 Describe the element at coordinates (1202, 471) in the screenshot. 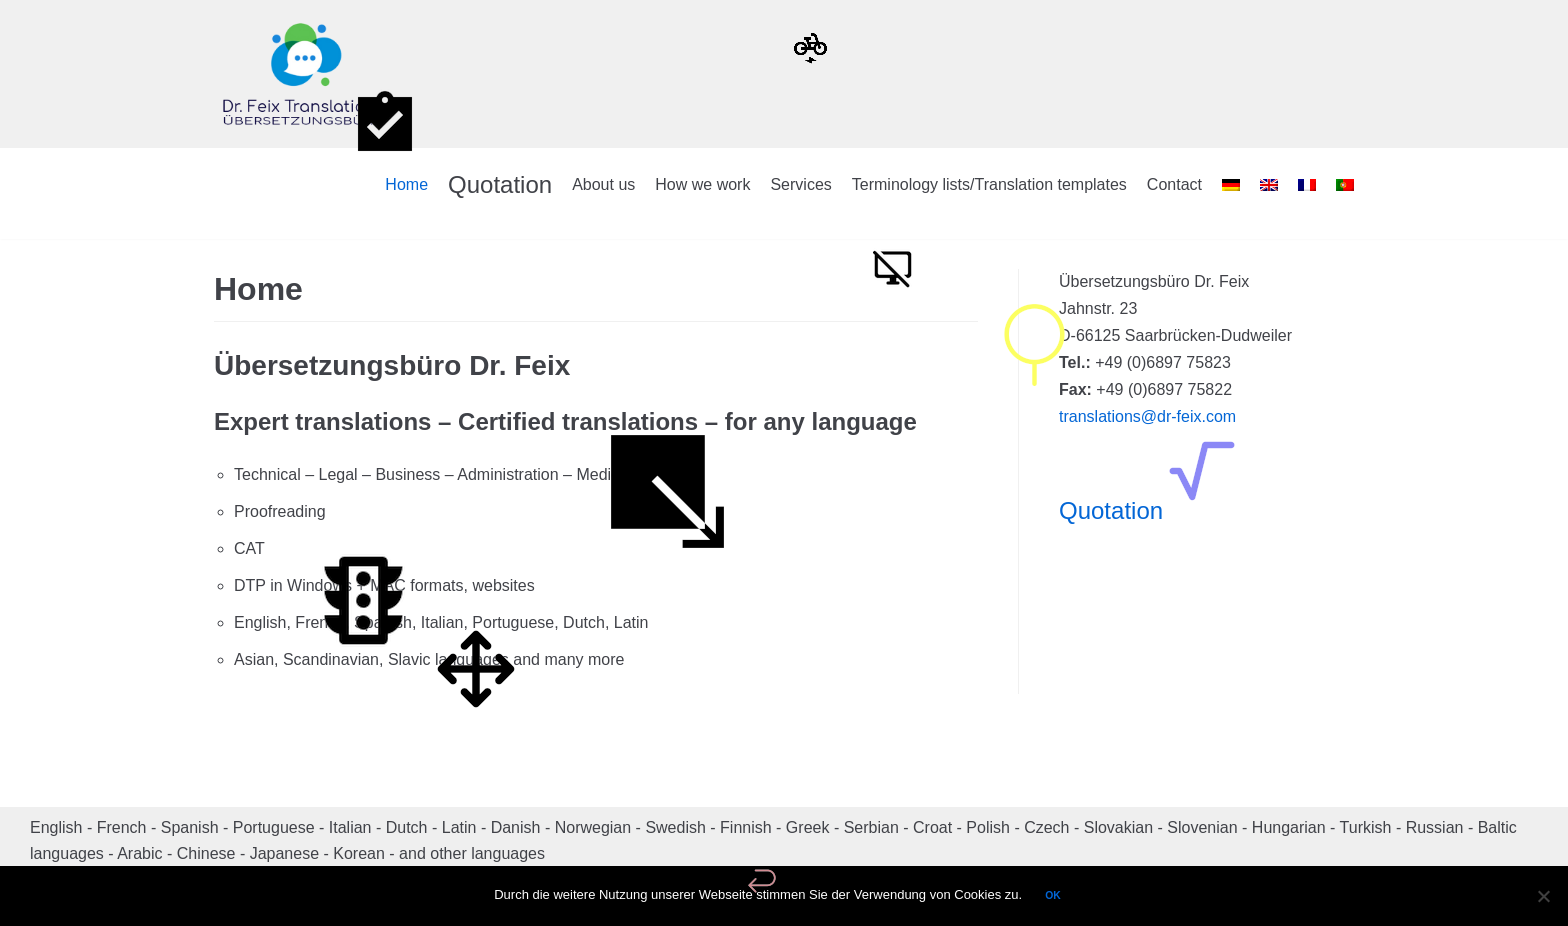

I see `access square root or radical function in calculator` at that location.